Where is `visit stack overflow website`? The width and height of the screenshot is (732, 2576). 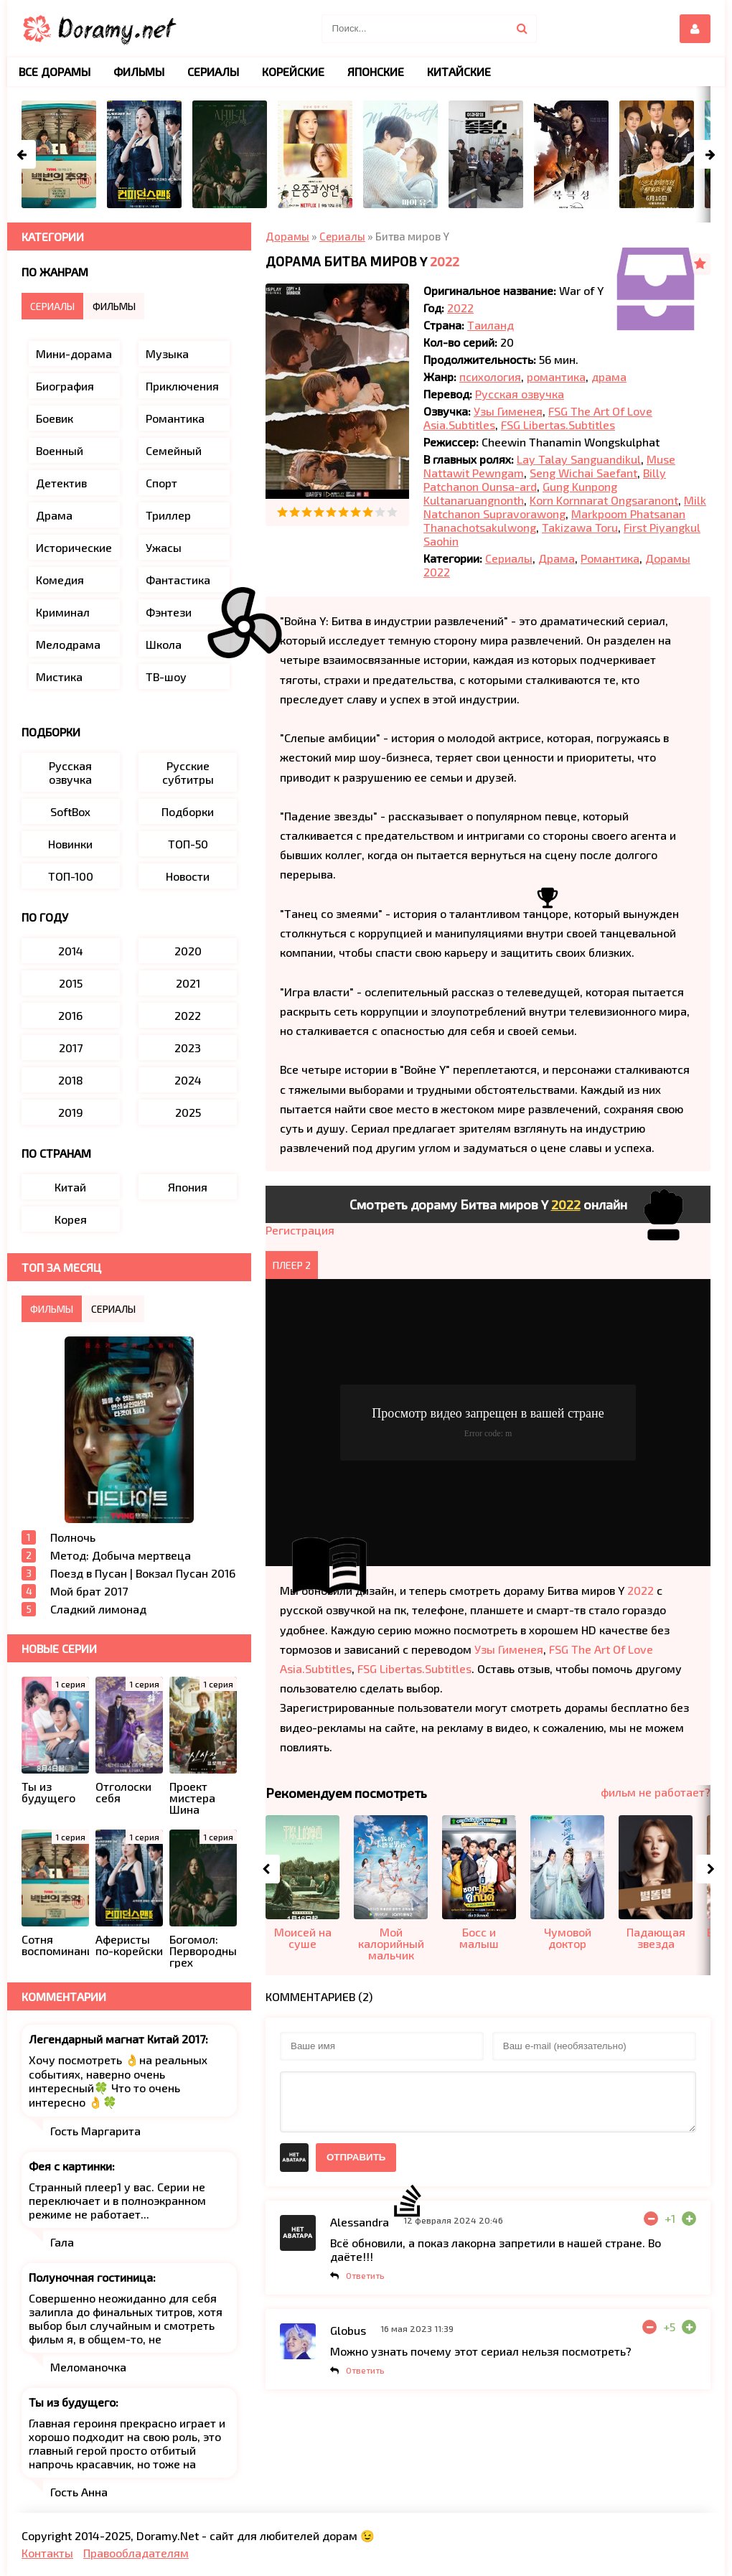 visit stack overflow website is located at coordinates (408, 2201).